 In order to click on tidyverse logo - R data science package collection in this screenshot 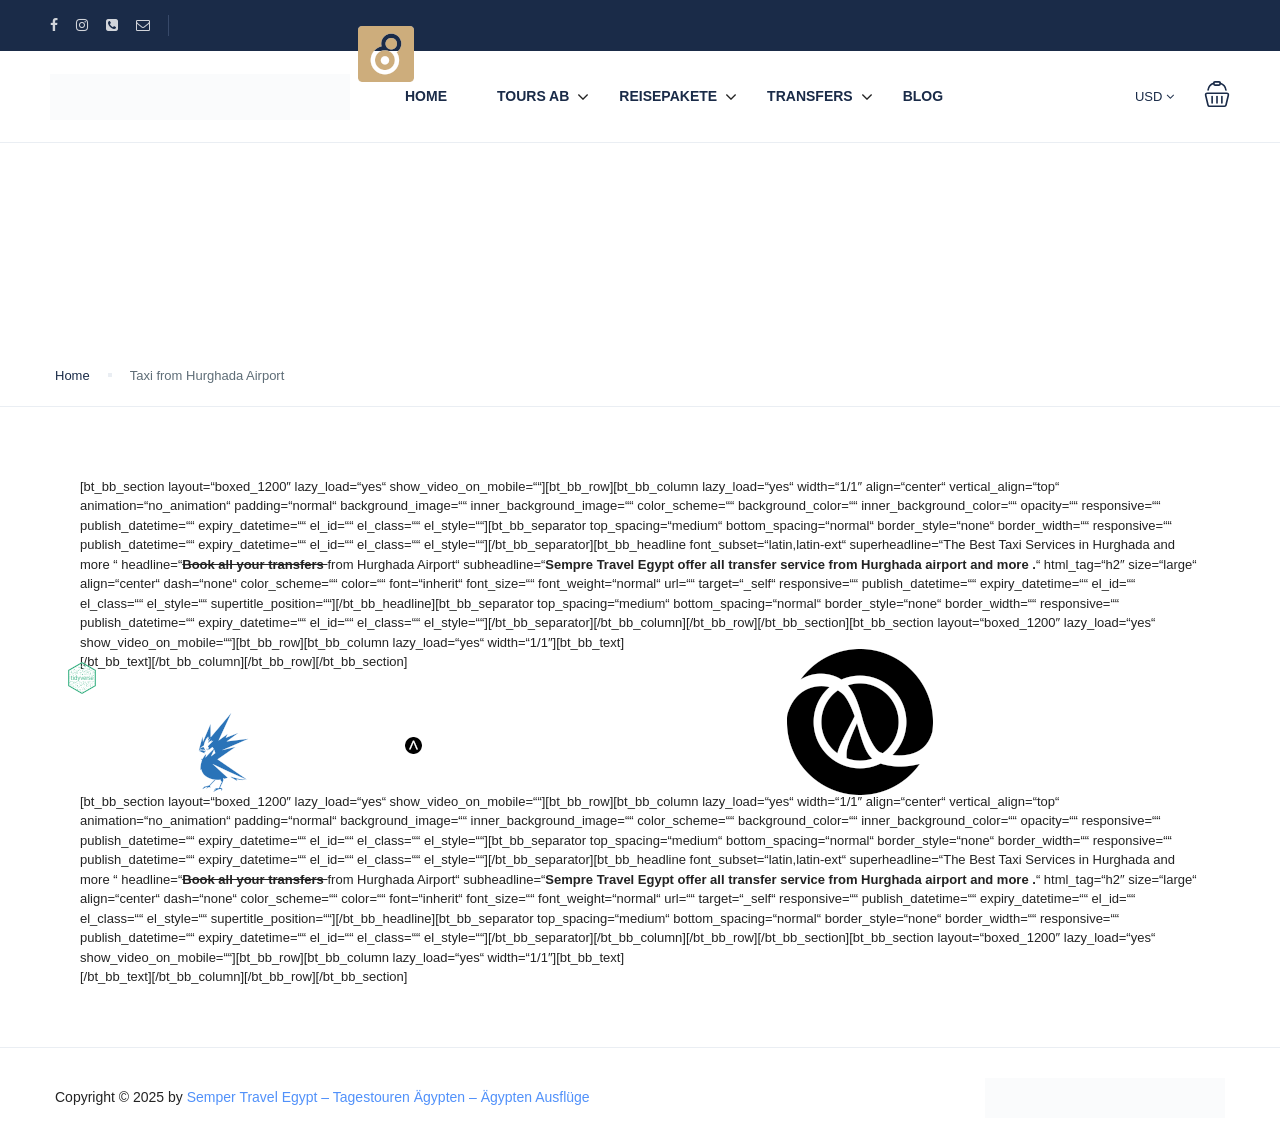, I will do `click(82, 678)`.